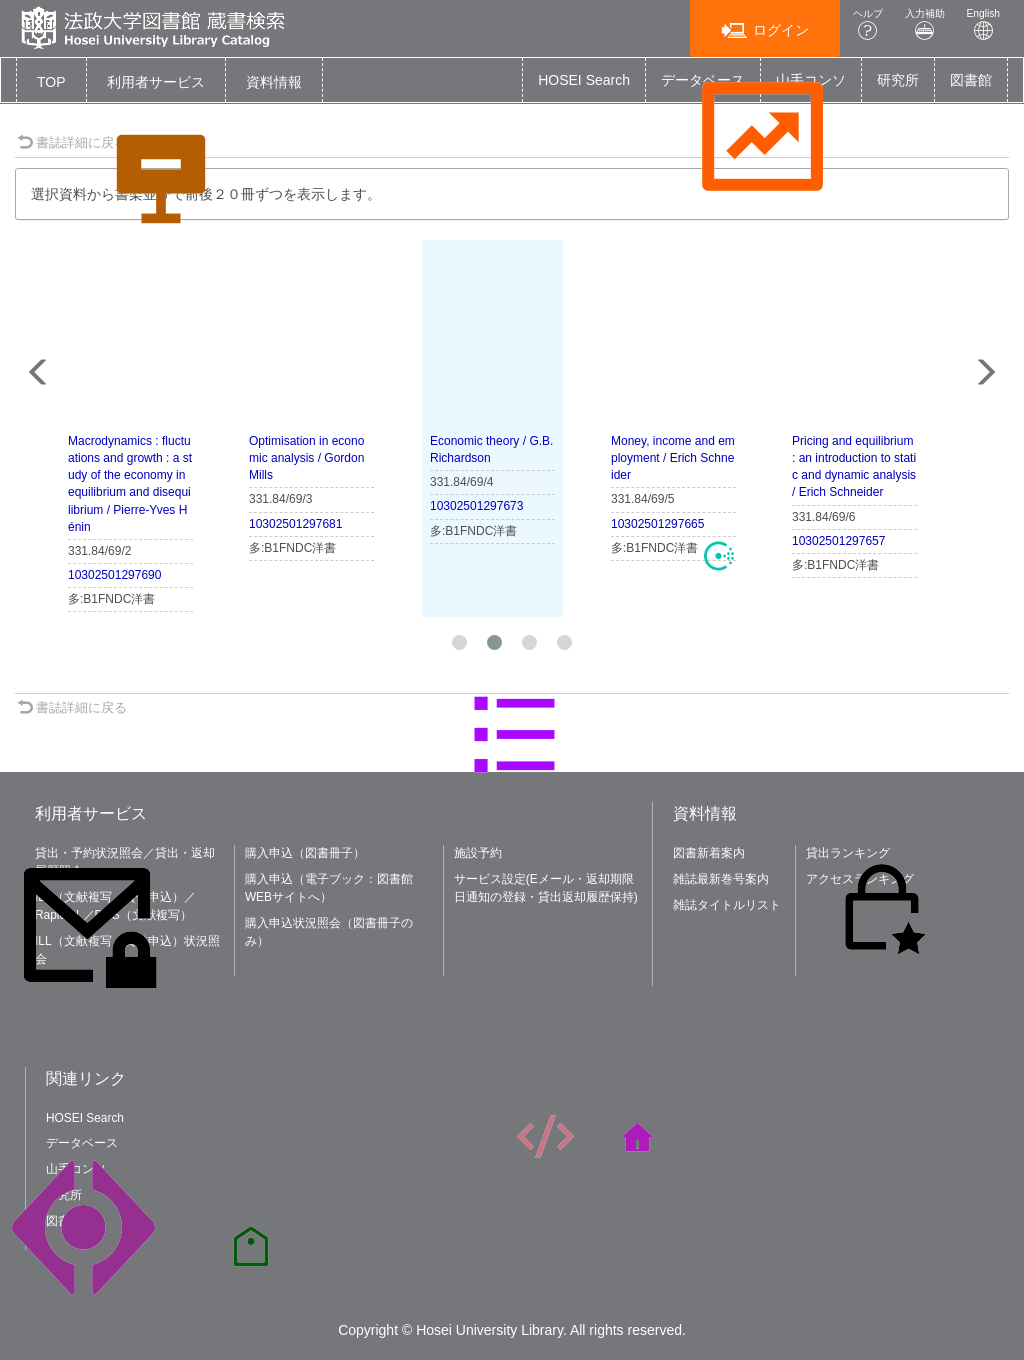  I want to click on navigate to home screen, so click(637, 1138).